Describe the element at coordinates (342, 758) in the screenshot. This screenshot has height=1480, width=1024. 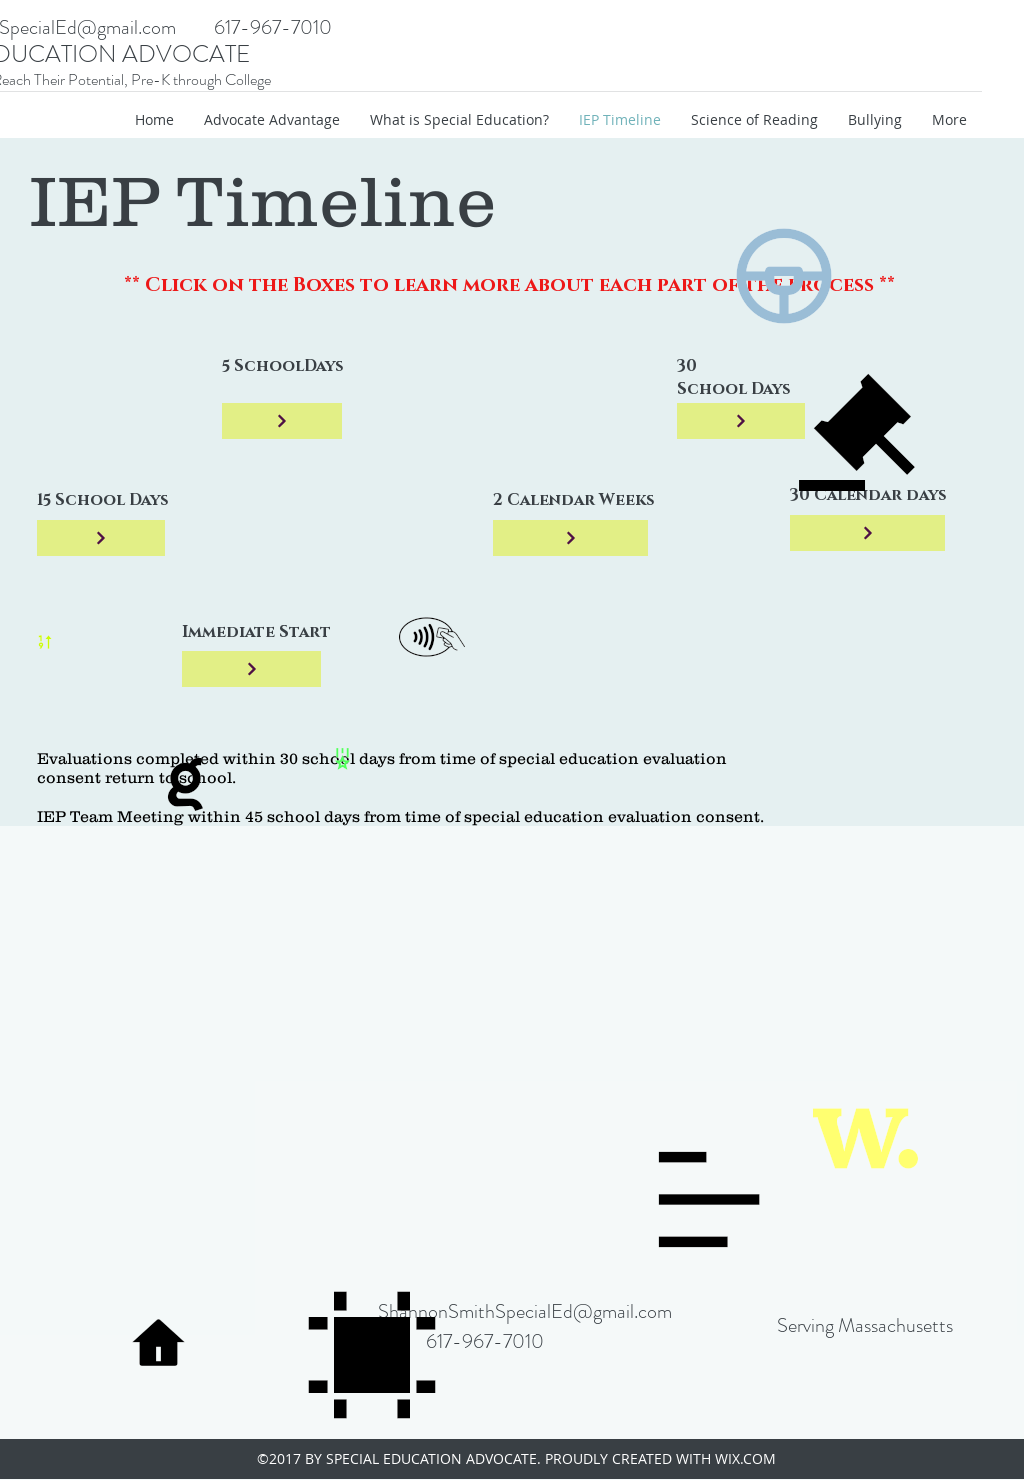
I see `view achievements or awards` at that location.